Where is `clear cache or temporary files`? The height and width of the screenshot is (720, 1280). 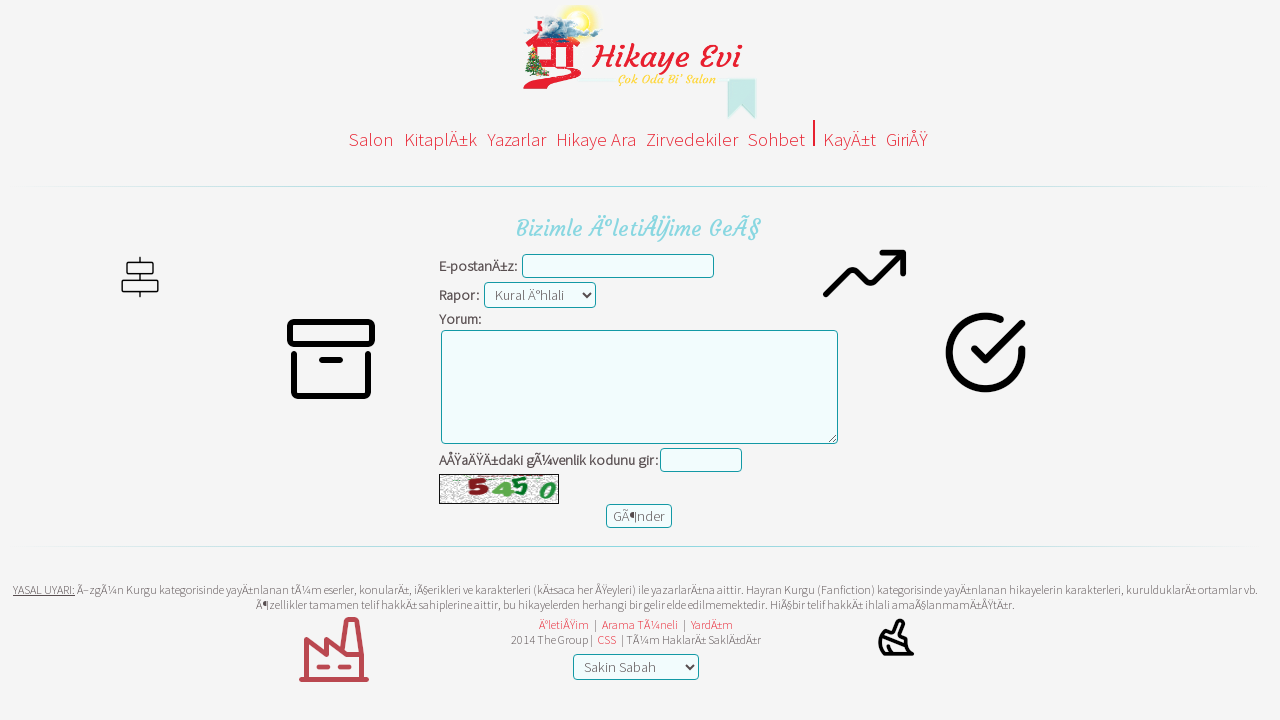 clear cache or temporary files is located at coordinates (895, 638).